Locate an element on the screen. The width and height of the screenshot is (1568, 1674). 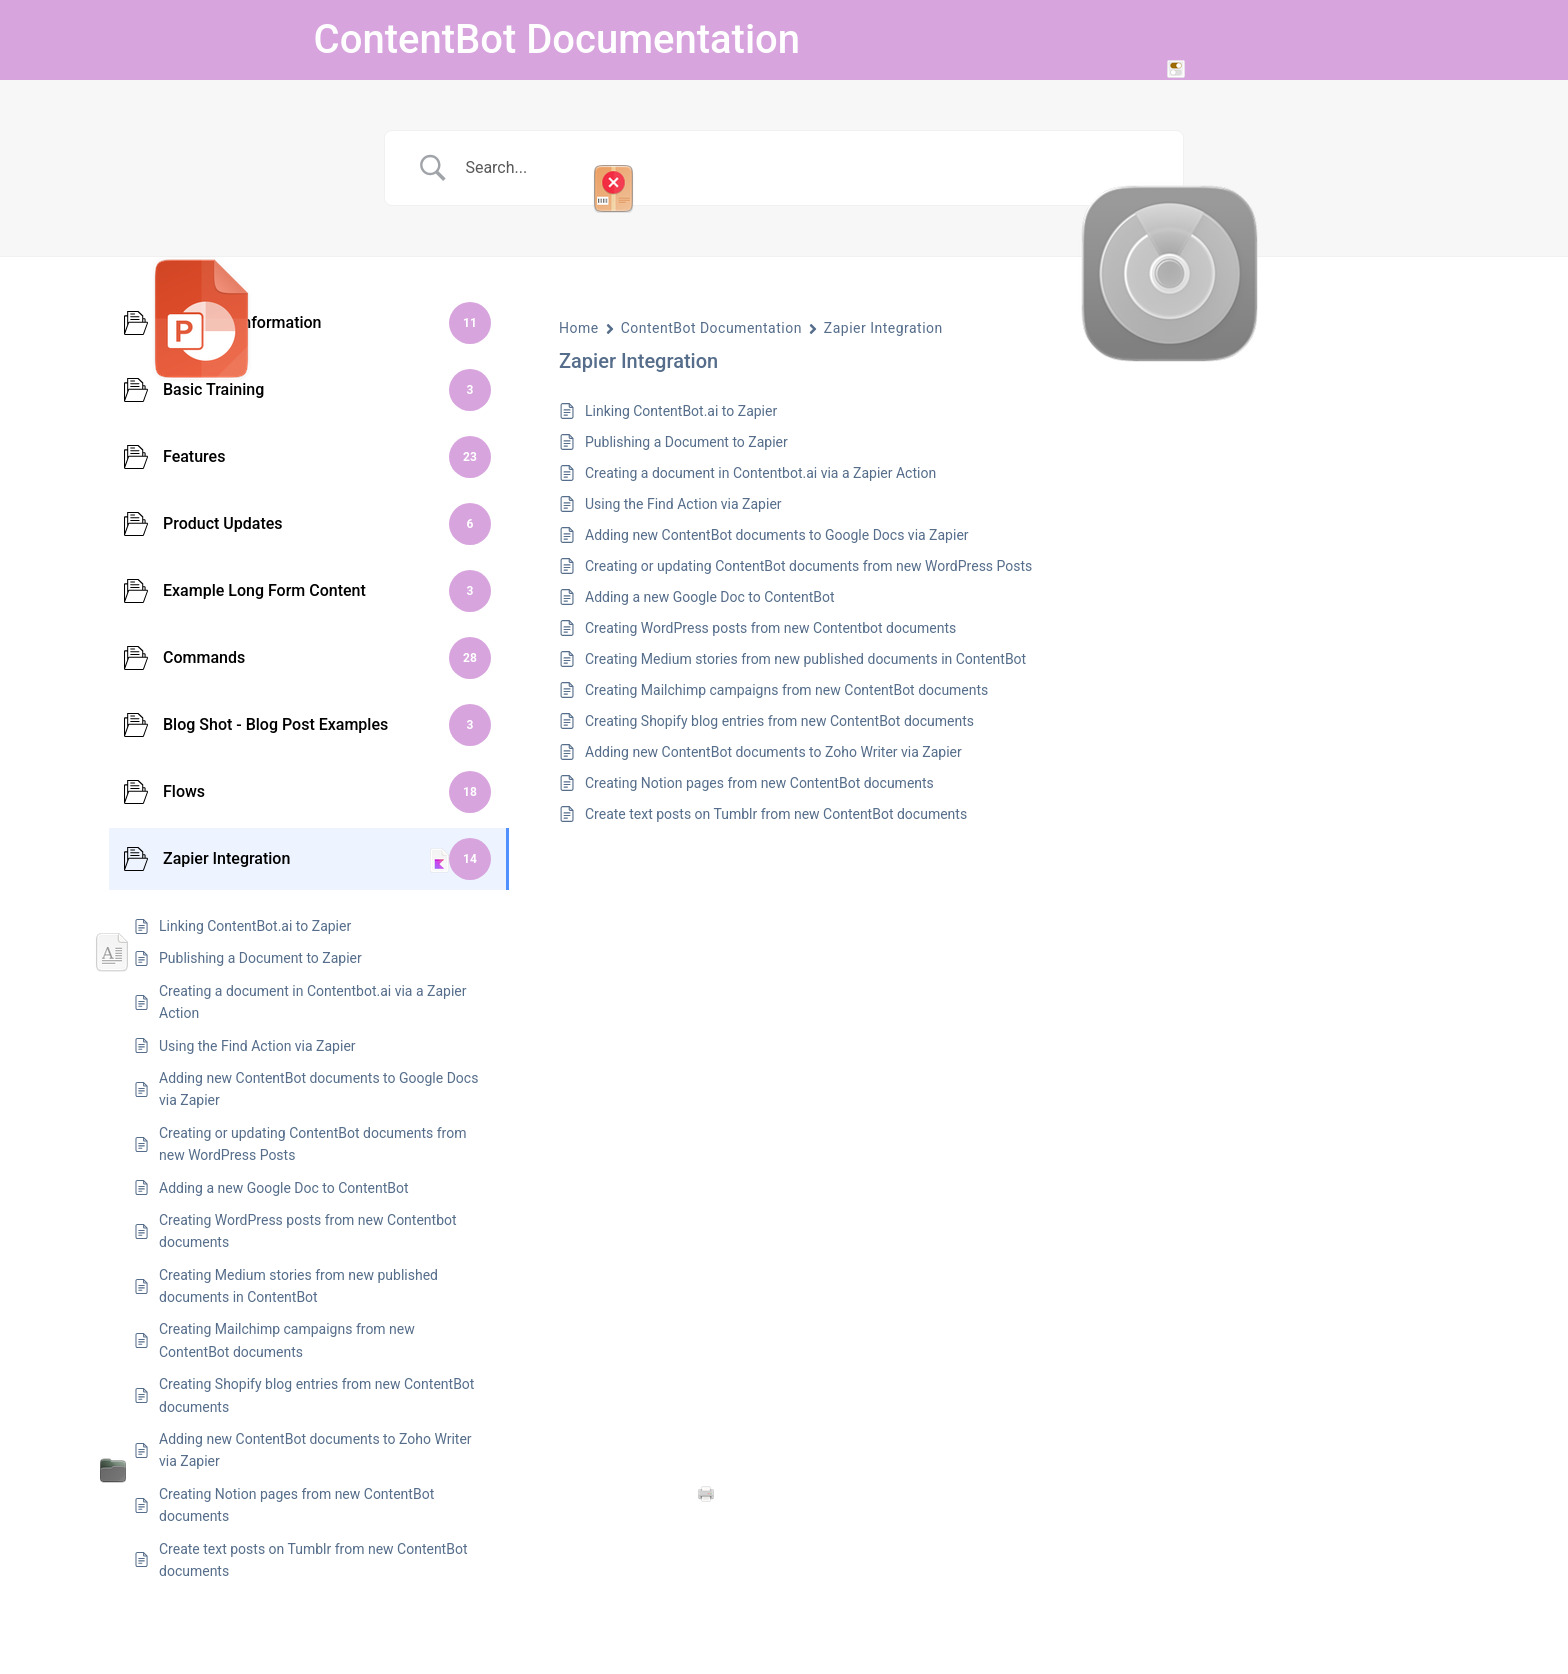
open system tweaks or settings customization is located at coordinates (1176, 69).